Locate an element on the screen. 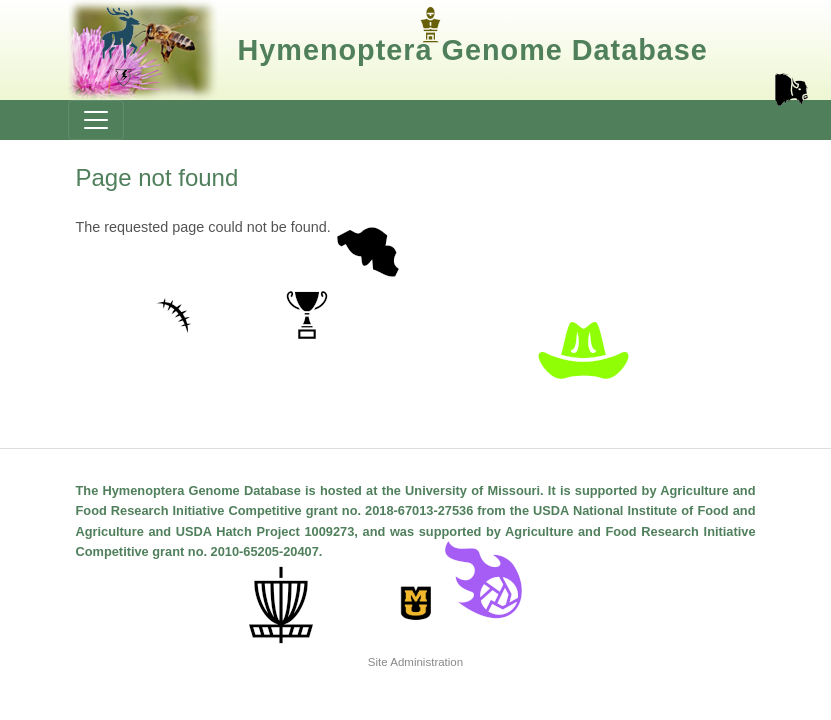 The width and height of the screenshot is (831, 720). select cowboy or western theme is located at coordinates (583, 350).